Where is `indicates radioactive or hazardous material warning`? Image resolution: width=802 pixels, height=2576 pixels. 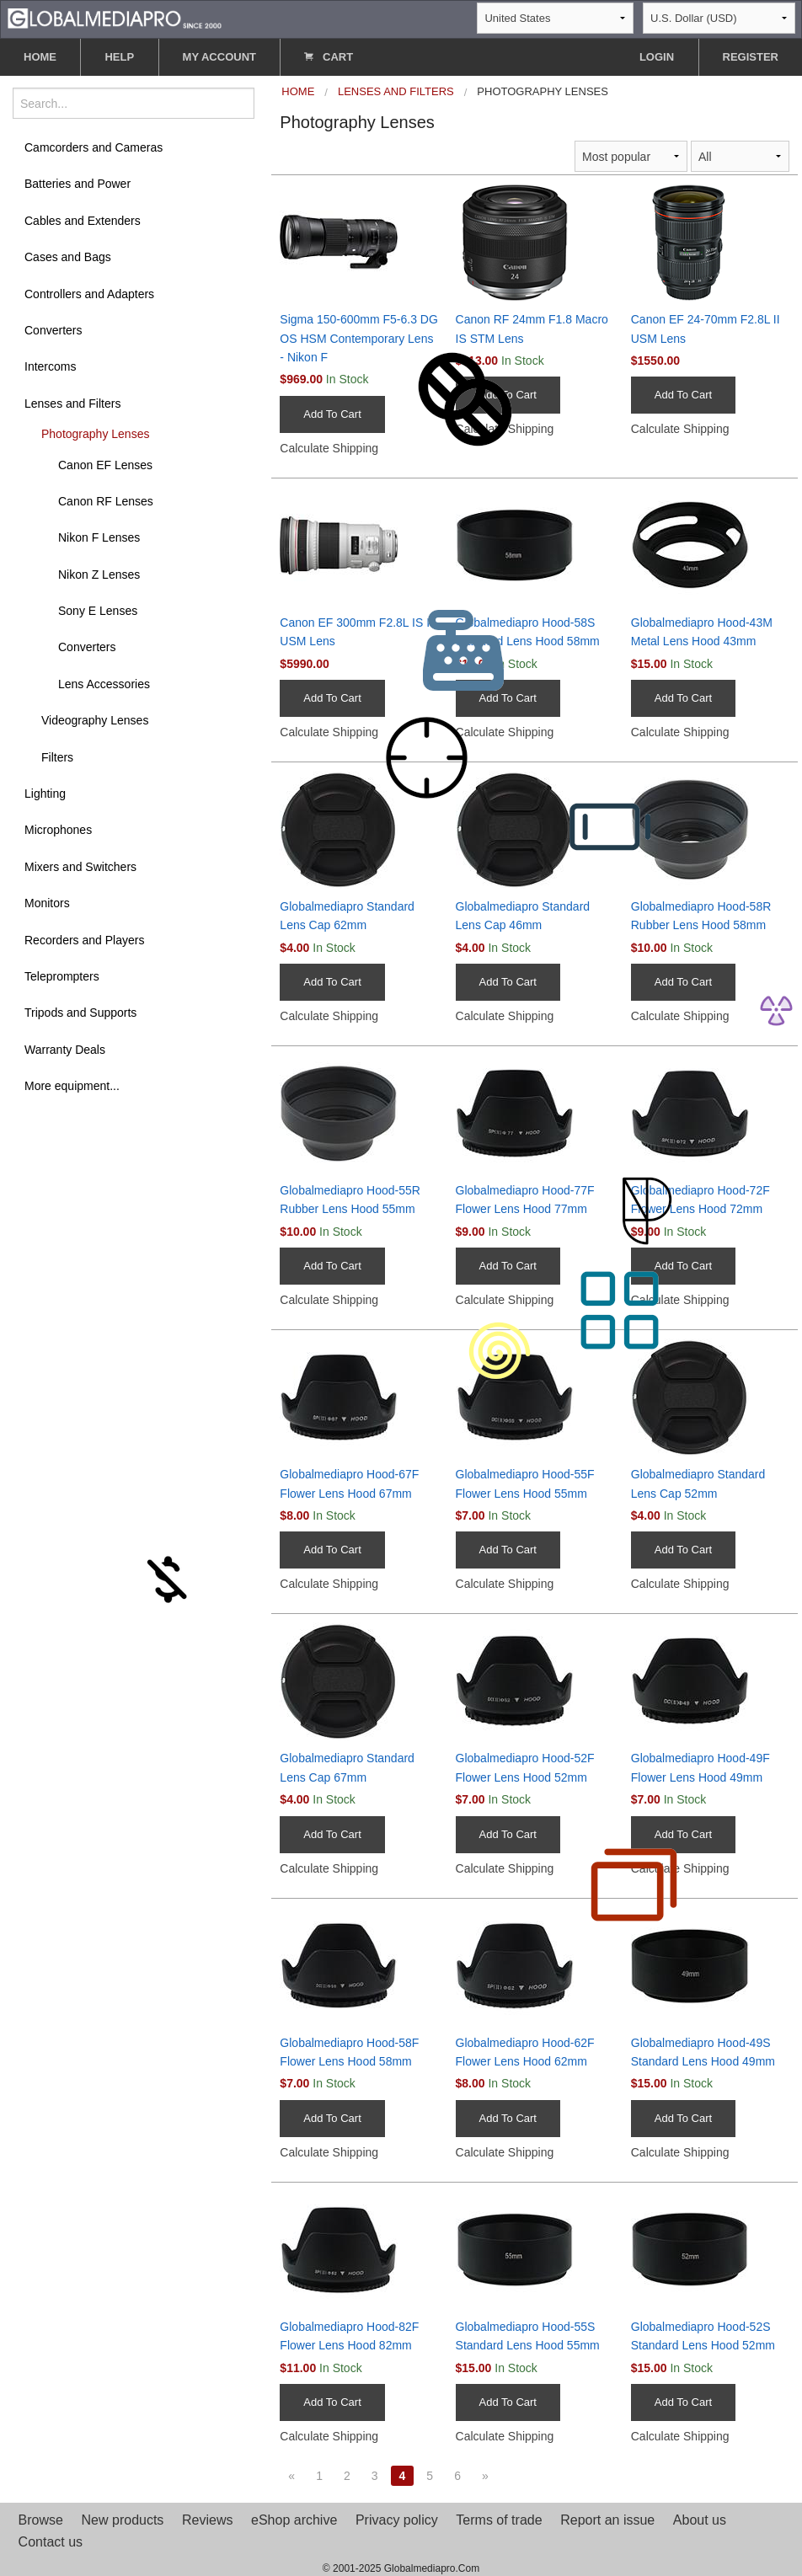 indicates radioactive or hazardous material warning is located at coordinates (776, 1009).